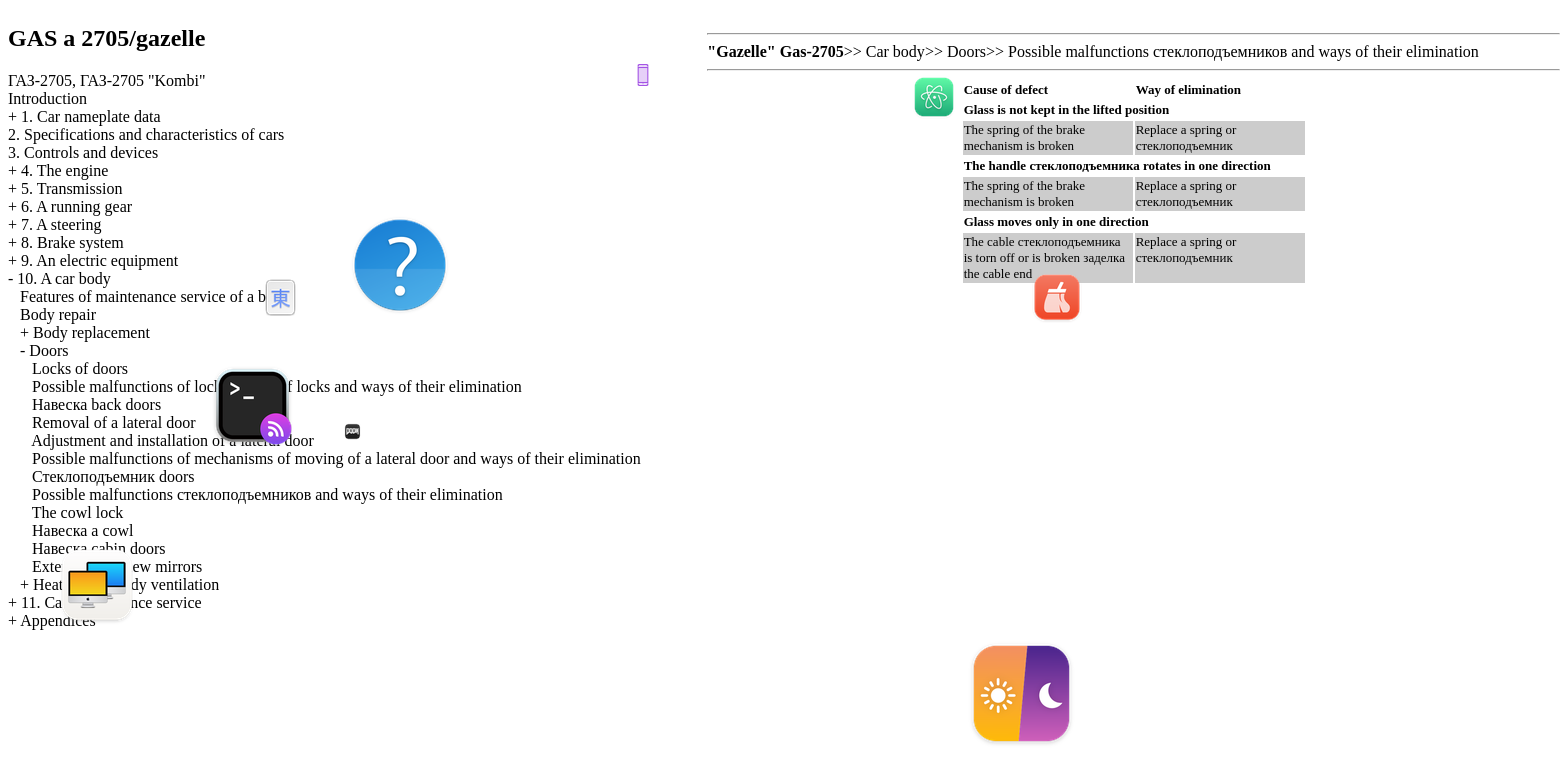  Describe the element at coordinates (252, 405) in the screenshot. I see `open SecureCRT terminal emulator app` at that location.